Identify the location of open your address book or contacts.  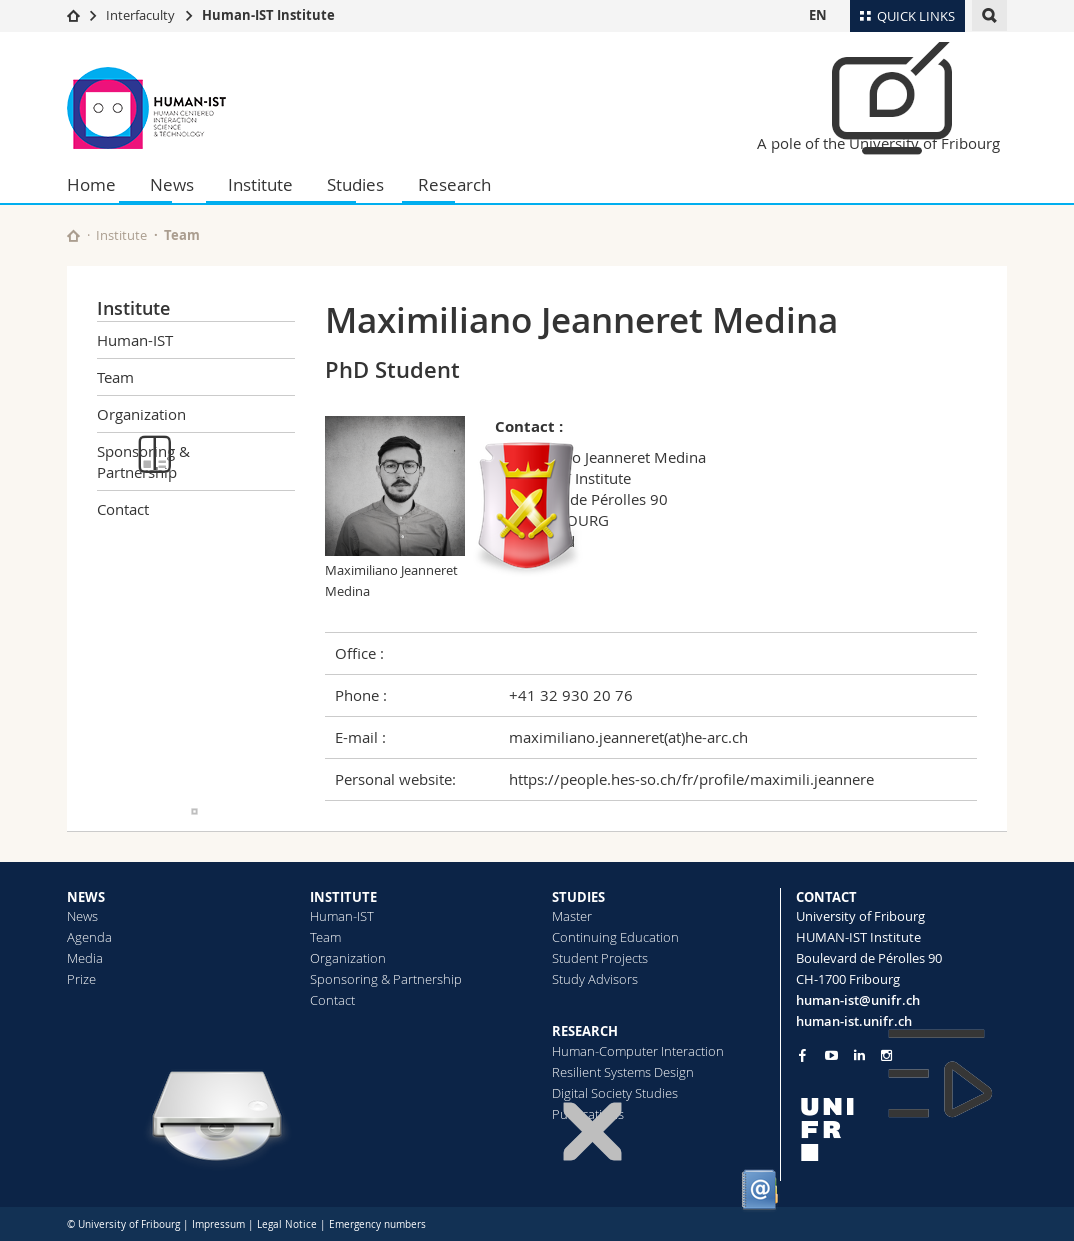
(759, 1191).